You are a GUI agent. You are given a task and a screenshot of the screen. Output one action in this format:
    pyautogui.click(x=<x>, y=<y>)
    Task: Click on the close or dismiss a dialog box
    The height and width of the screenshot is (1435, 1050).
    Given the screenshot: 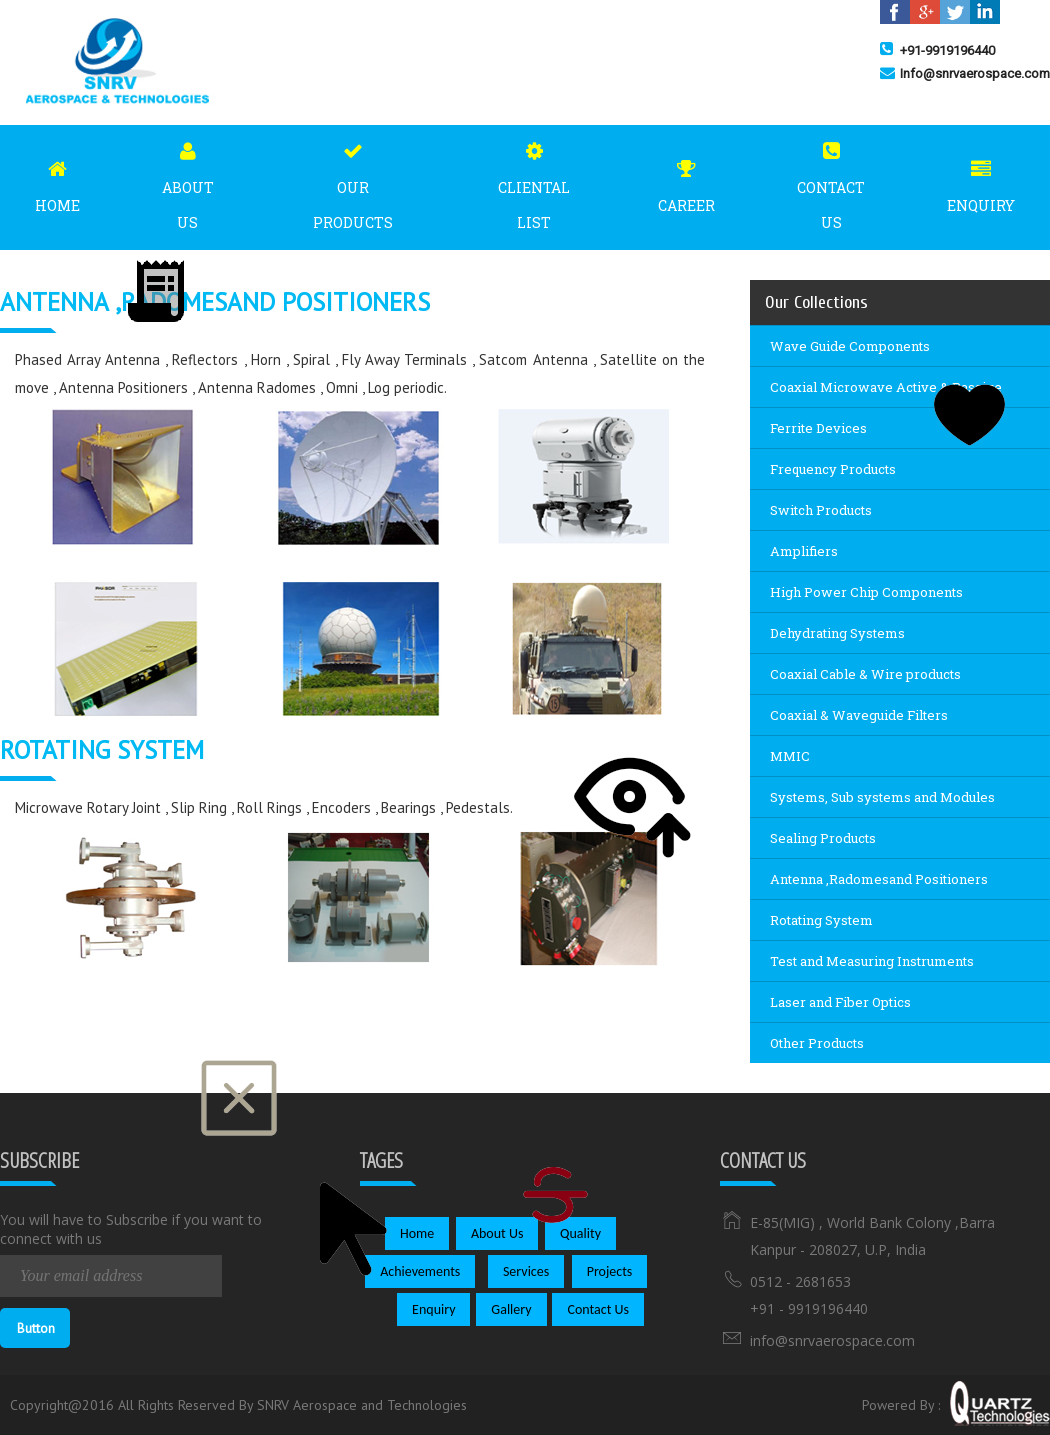 What is the action you would take?
    pyautogui.click(x=239, y=1098)
    